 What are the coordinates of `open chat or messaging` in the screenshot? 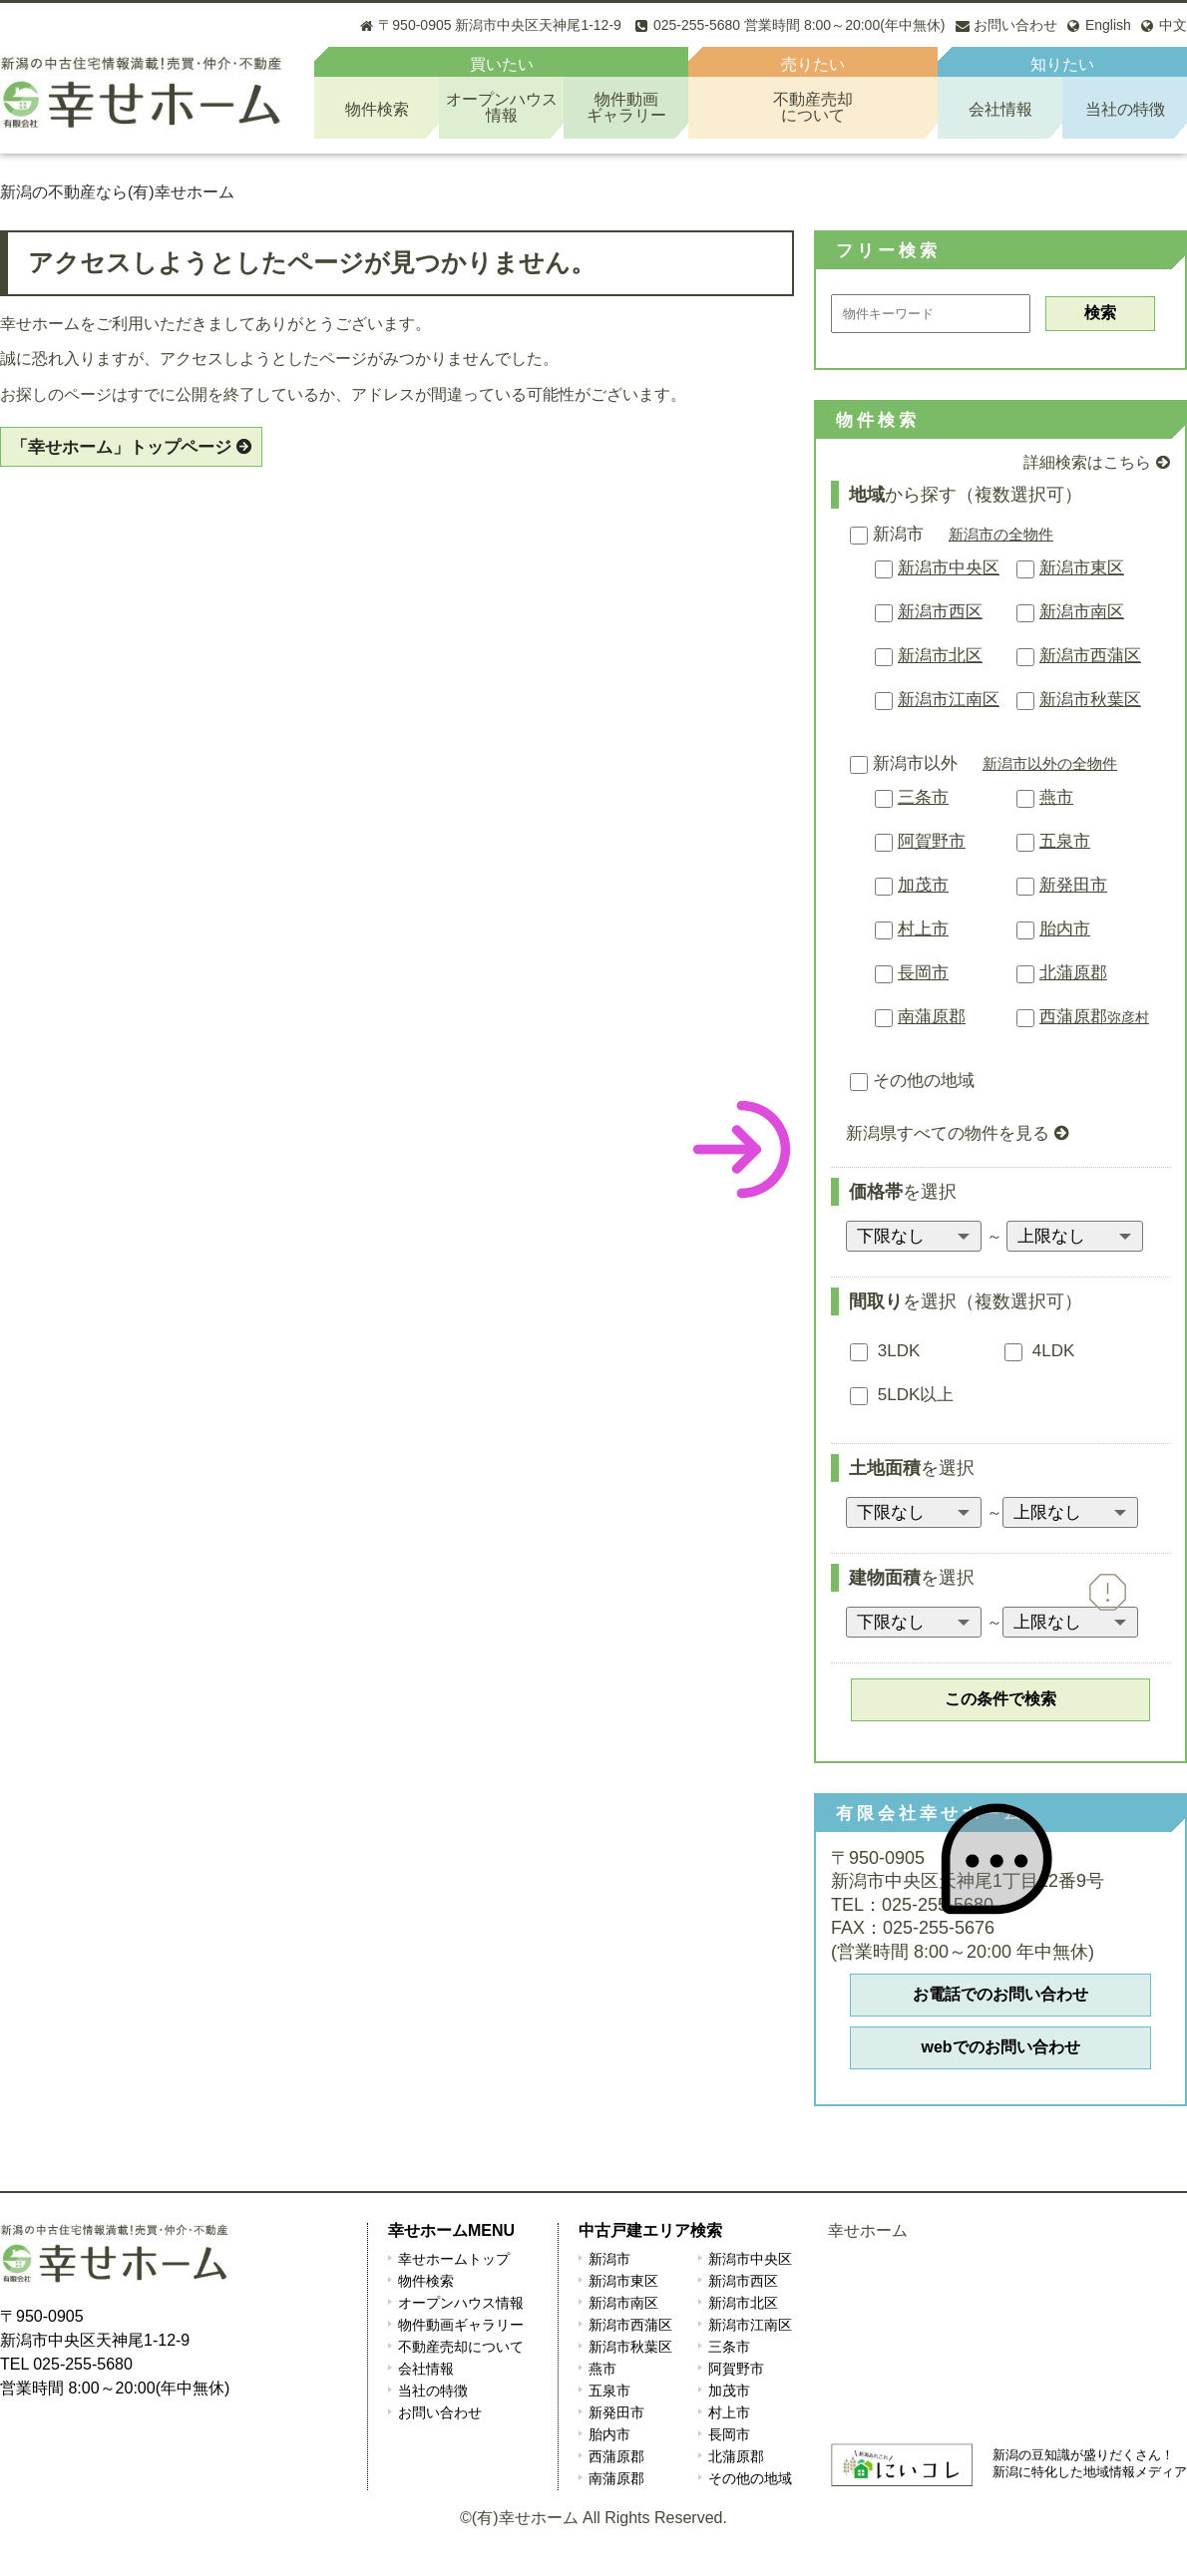 It's located at (994, 1861).